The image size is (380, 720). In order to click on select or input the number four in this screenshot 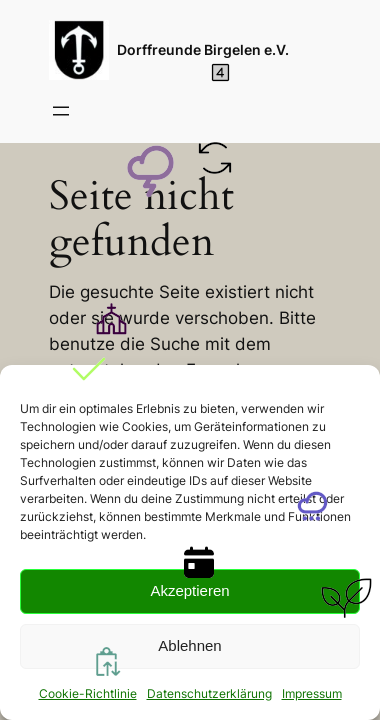, I will do `click(220, 72)`.